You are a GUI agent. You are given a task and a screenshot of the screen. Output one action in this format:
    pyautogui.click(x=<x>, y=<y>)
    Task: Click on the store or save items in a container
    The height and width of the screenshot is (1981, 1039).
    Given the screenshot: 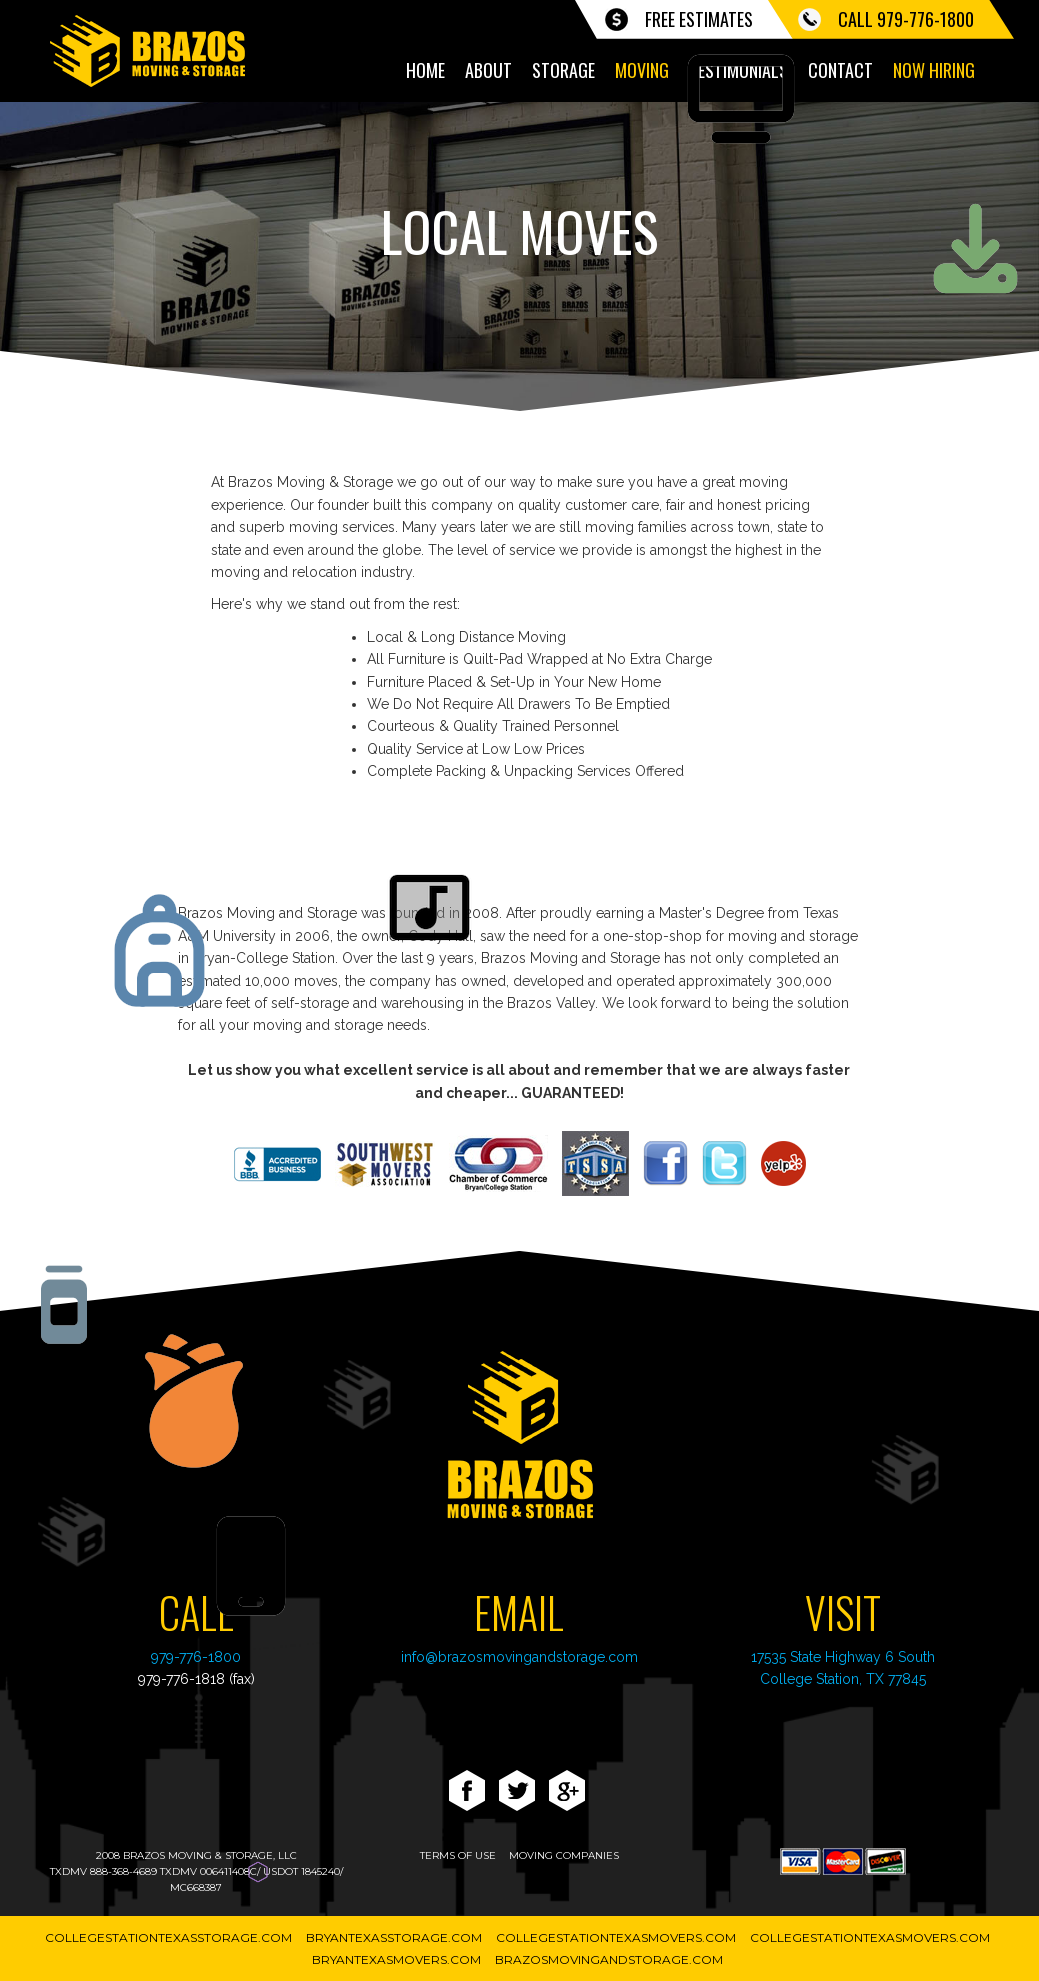 What is the action you would take?
    pyautogui.click(x=64, y=1307)
    